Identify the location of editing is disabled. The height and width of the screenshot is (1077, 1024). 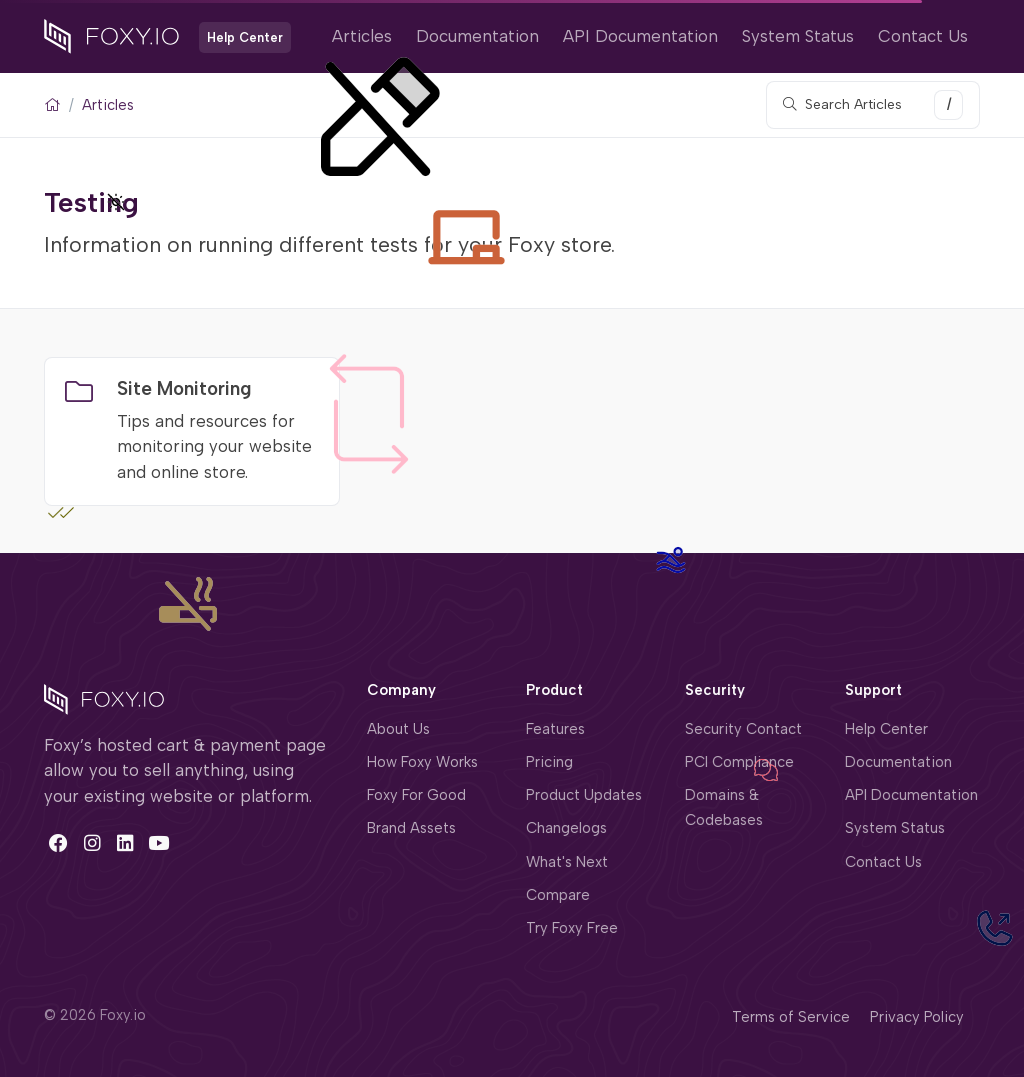
(378, 119).